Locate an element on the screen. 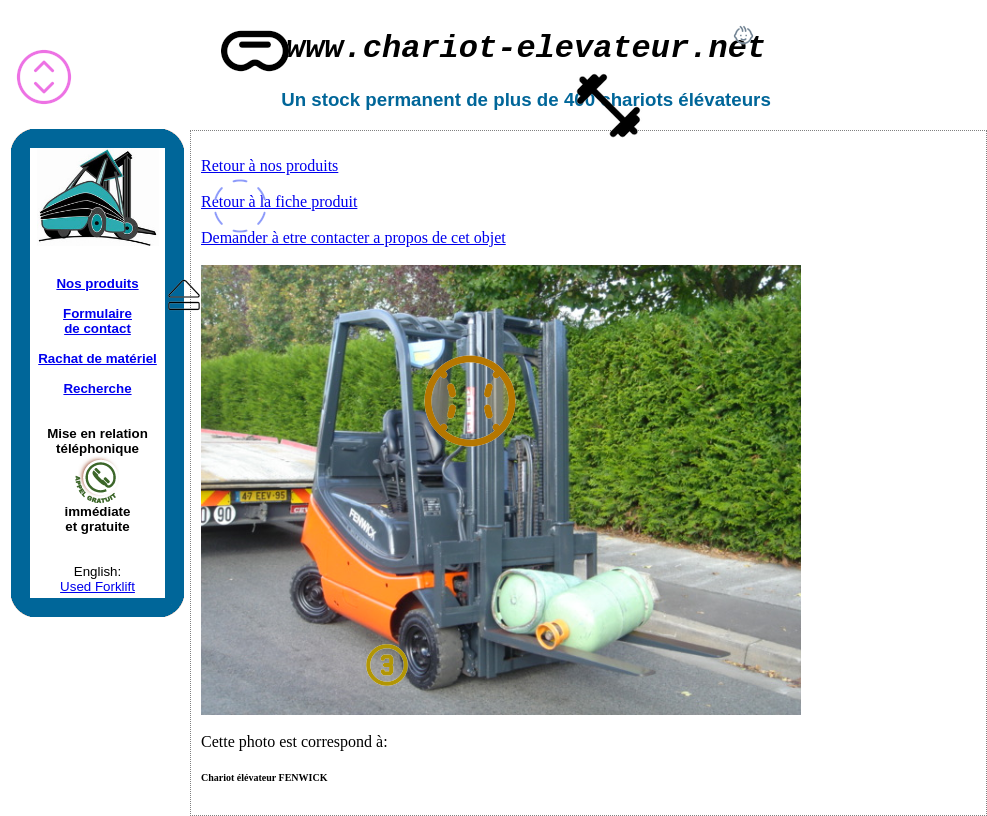 The height and width of the screenshot is (816, 987). expand or collapse content is located at coordinates (44, 77).